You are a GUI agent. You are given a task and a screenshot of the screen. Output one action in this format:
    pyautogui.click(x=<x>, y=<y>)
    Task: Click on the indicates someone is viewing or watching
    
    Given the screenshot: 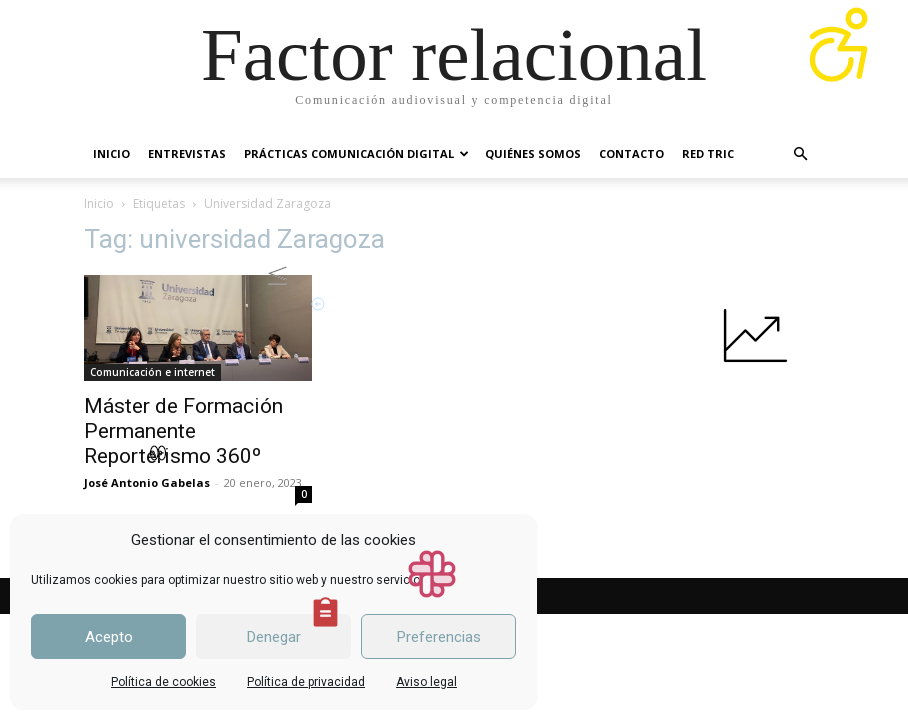 What is the action you would take?
    pyautogui.click(x=158, y=453)
    